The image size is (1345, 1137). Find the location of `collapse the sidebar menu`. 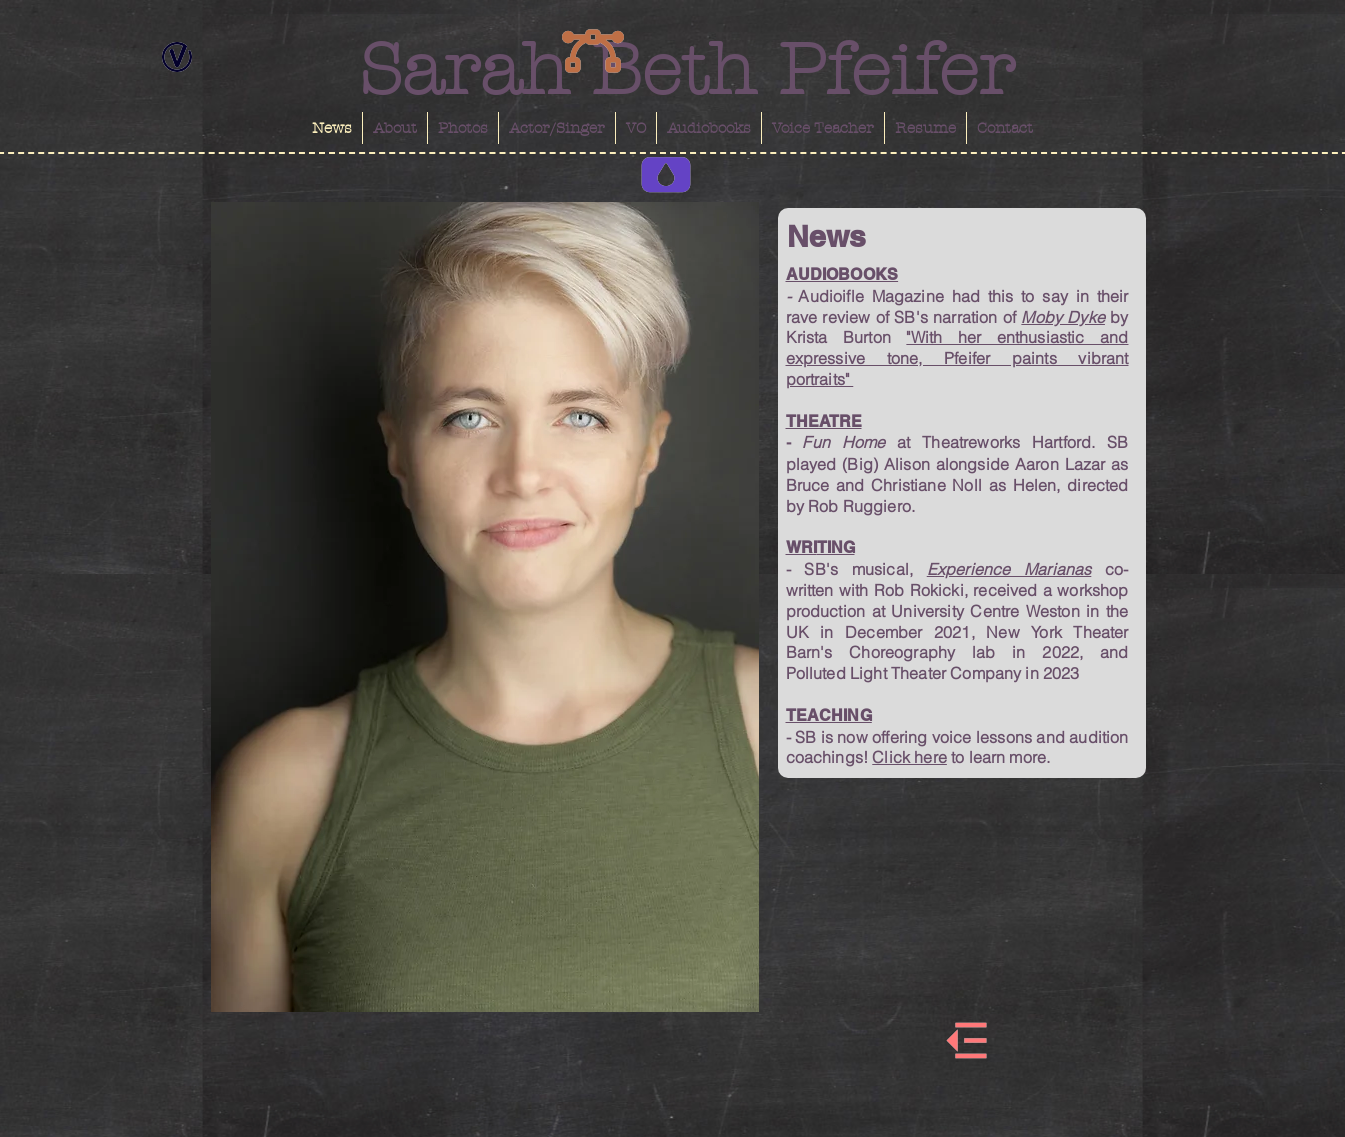

collapse the sidebar menu is located at coordinates (966, 1040).